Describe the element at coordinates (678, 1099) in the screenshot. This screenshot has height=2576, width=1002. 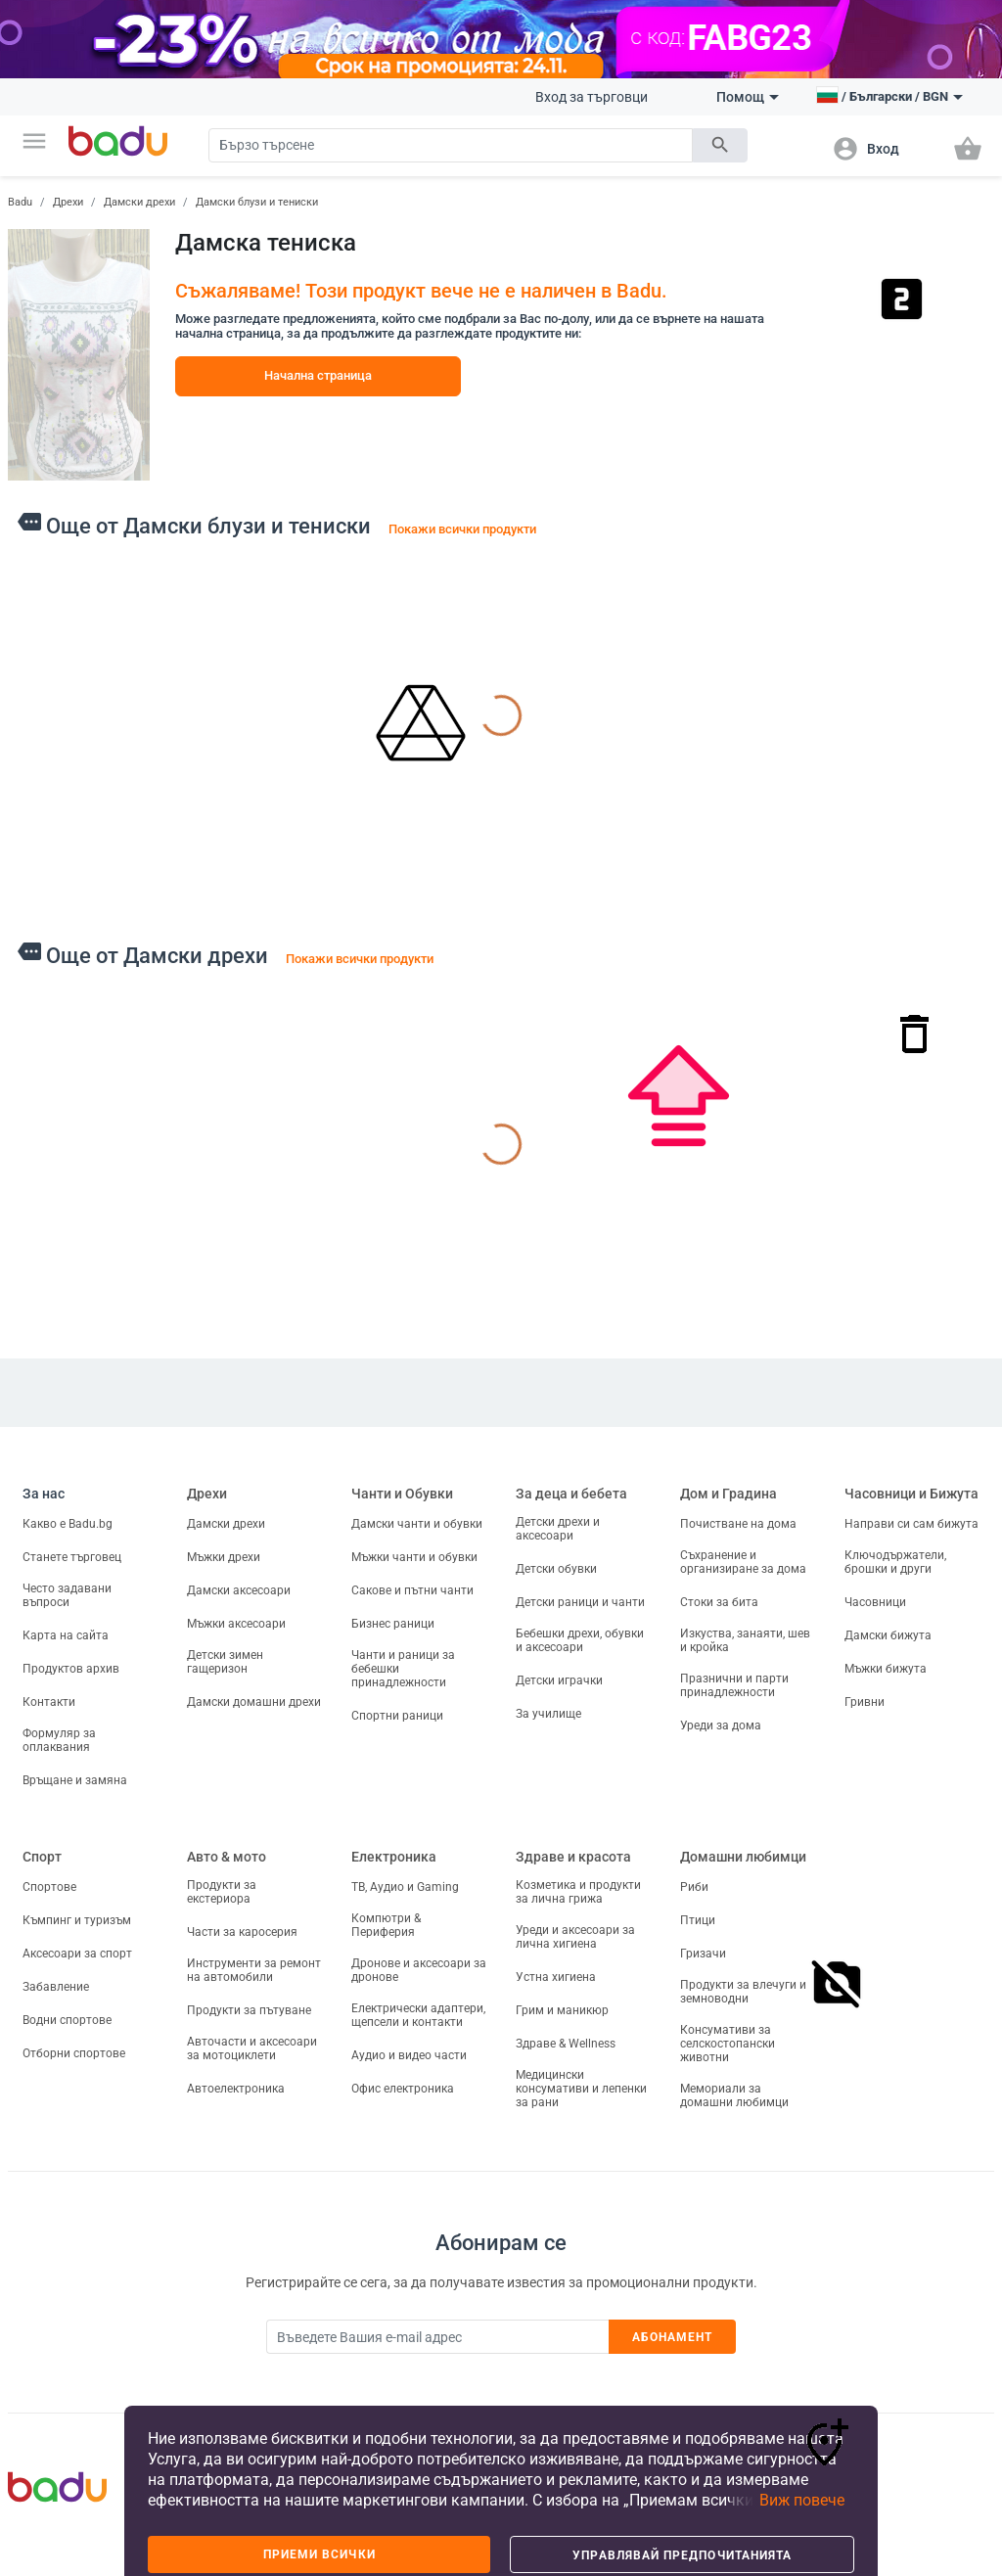
I see `upload multiple files or items` at that location.